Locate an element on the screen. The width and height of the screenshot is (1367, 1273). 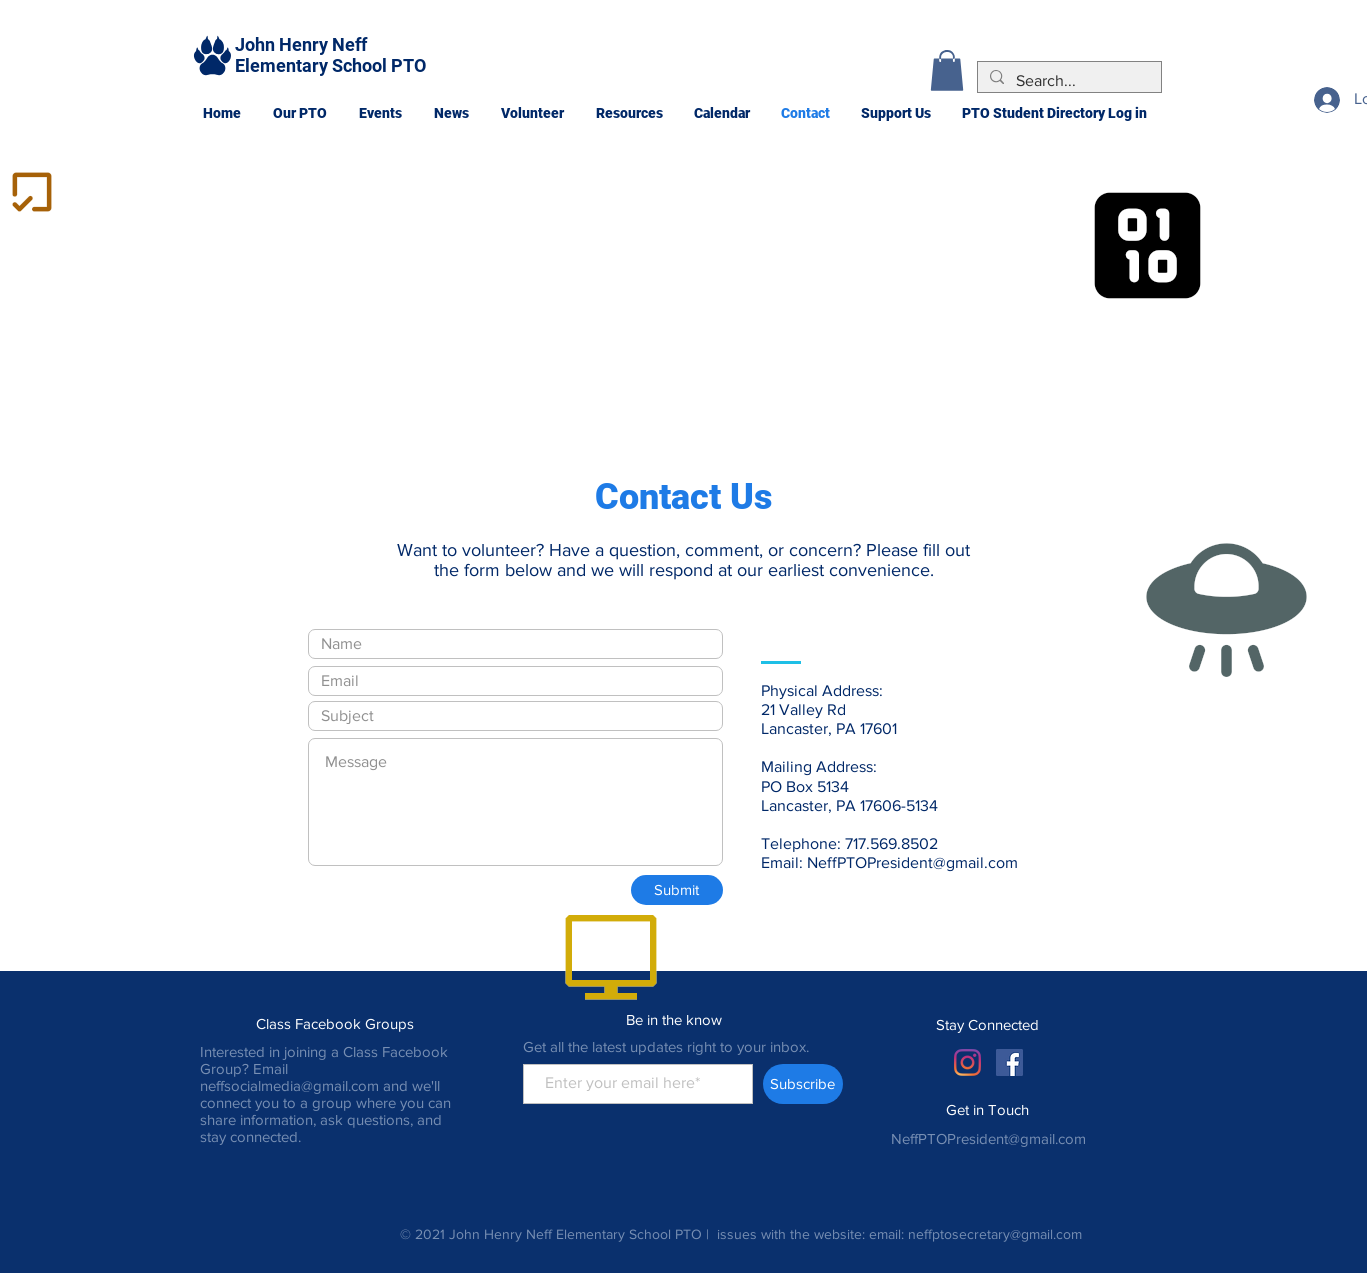
access sci-fi or space-themed content is located at coordinates (1226, 607).